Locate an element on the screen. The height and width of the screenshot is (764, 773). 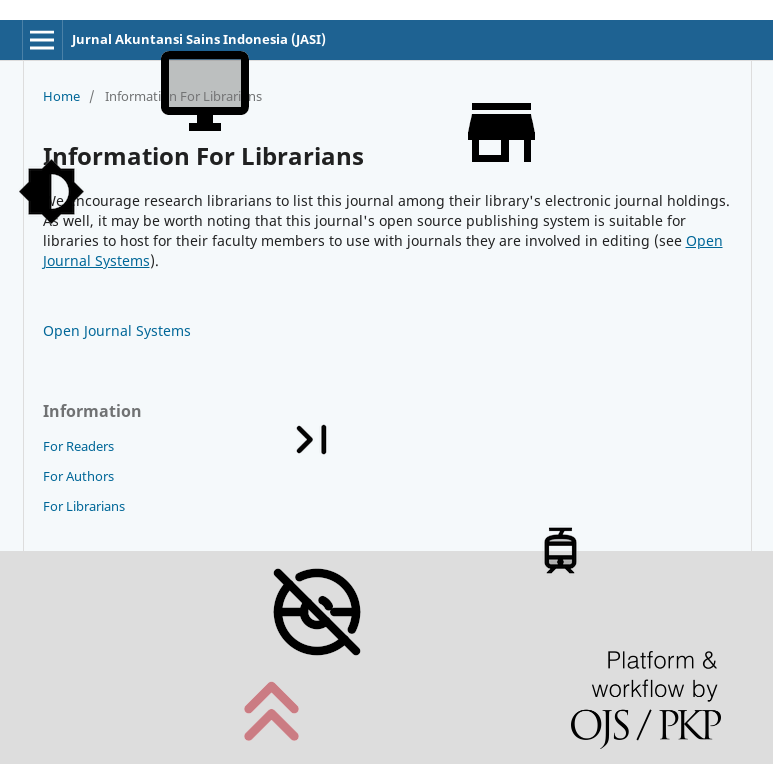
scroll to top of page is located at coordinates (271, 713).